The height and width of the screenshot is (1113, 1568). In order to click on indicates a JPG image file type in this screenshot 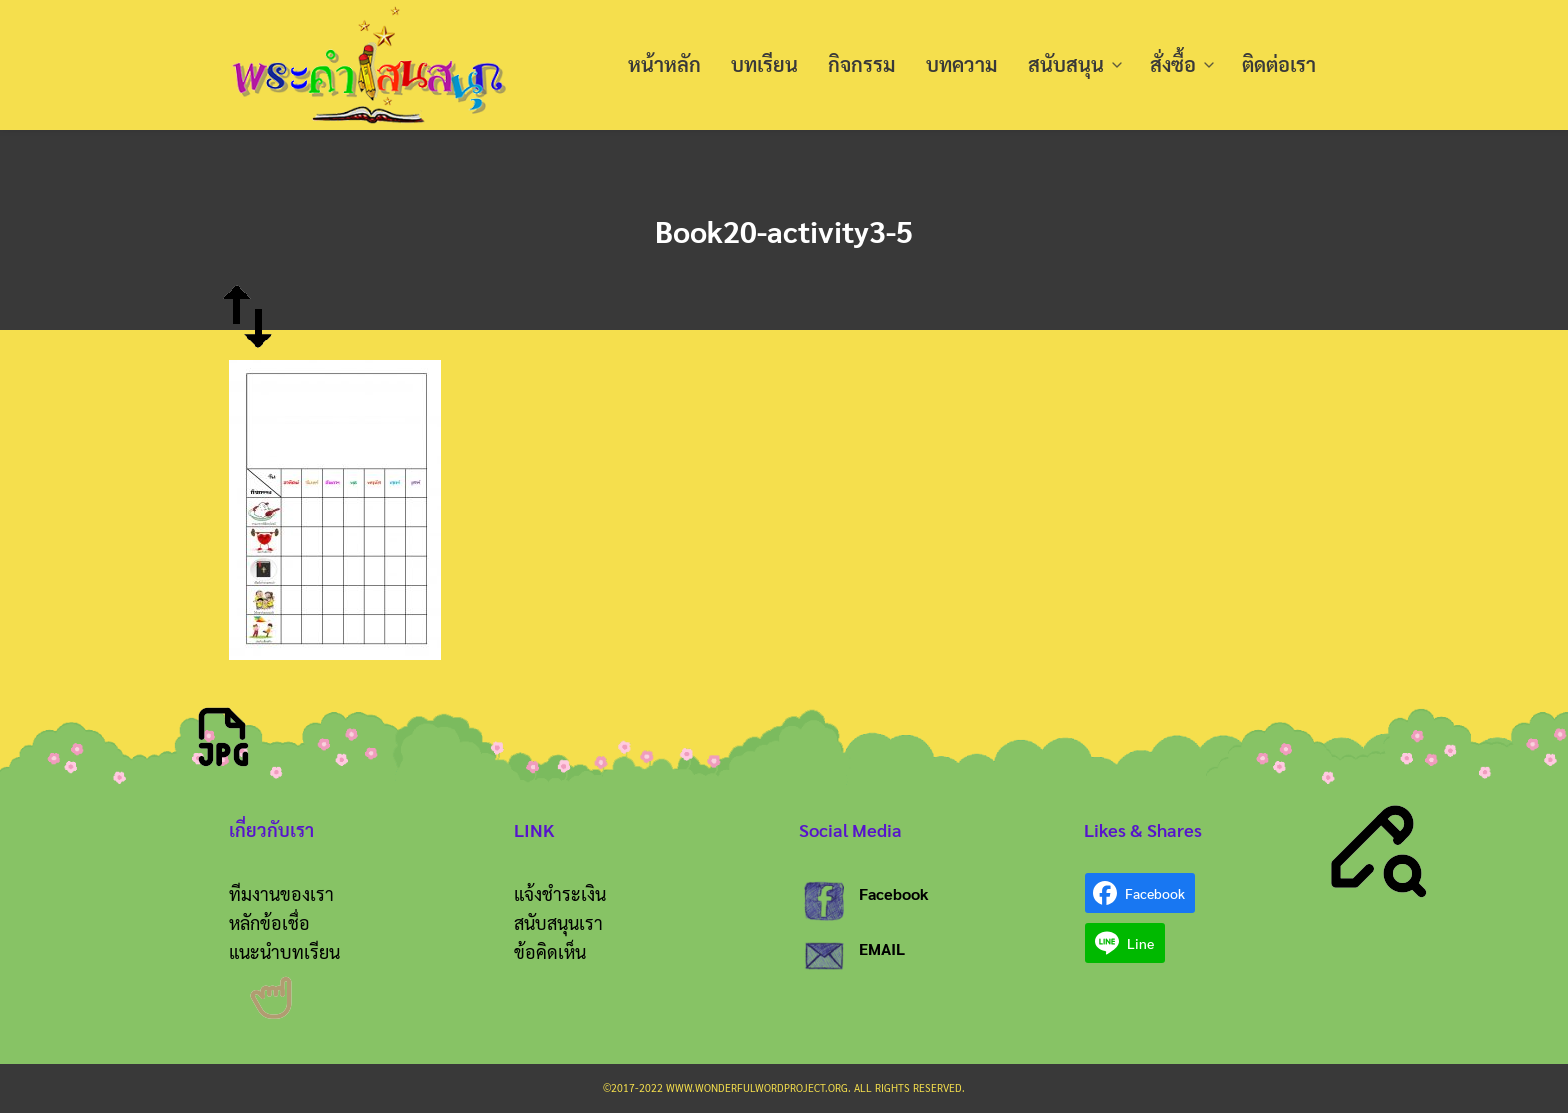, I will do `click(222, 737)`.